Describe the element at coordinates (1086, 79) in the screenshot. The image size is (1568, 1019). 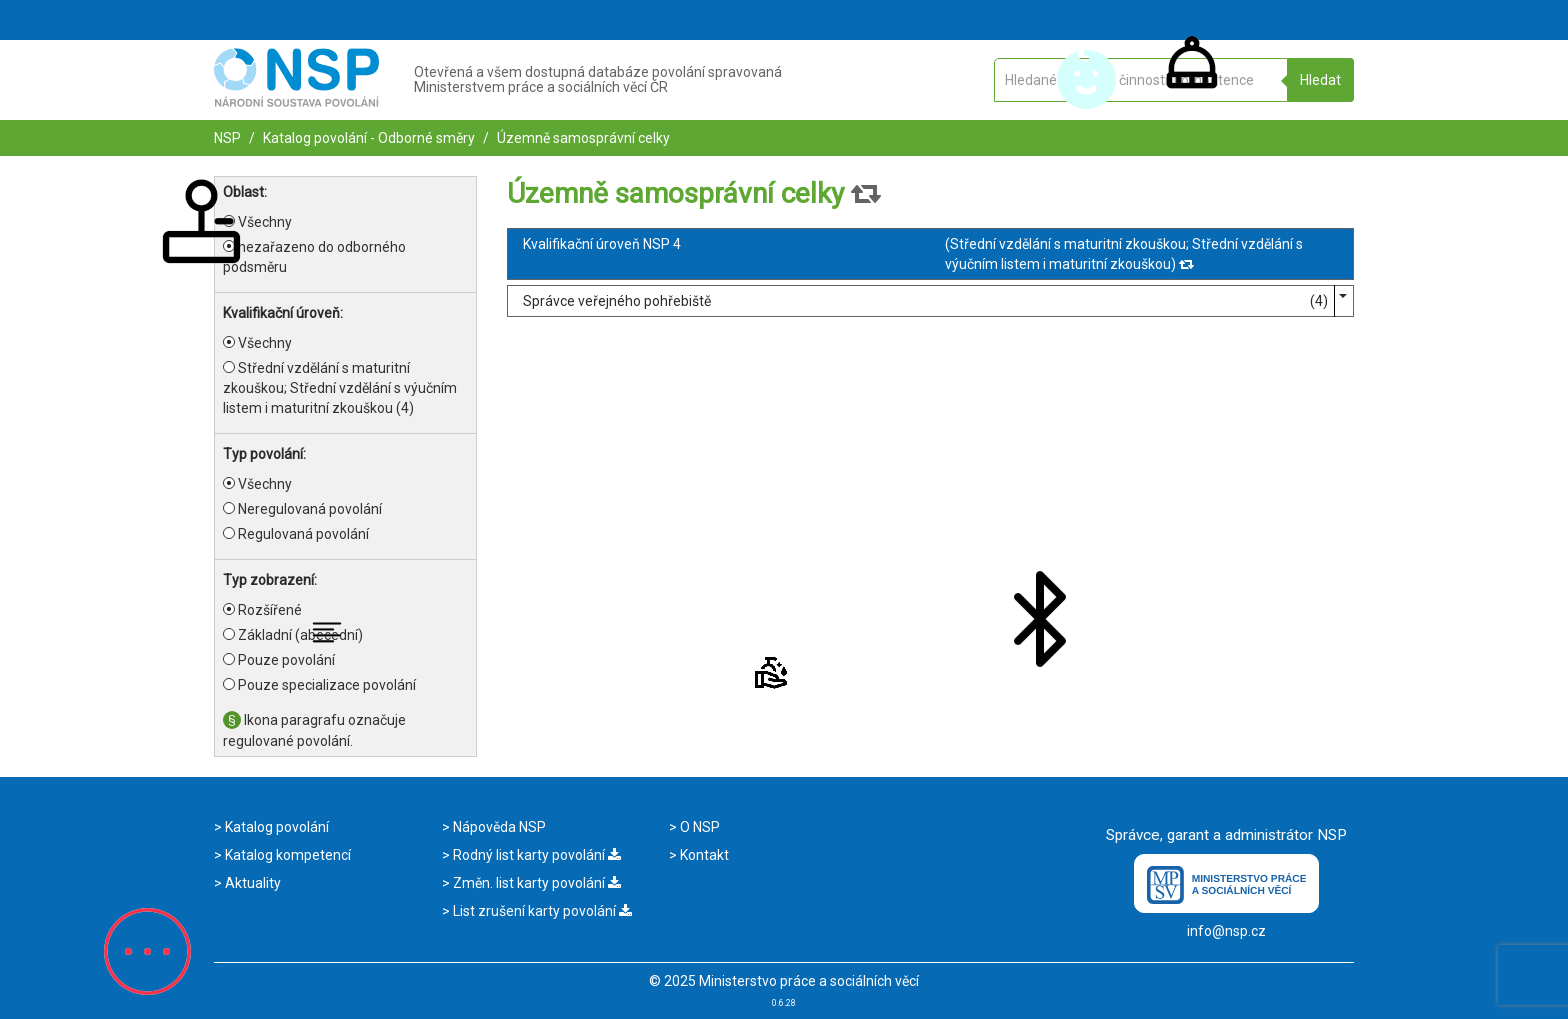
I see `switch to kids mode or child-friendly content` at that location.